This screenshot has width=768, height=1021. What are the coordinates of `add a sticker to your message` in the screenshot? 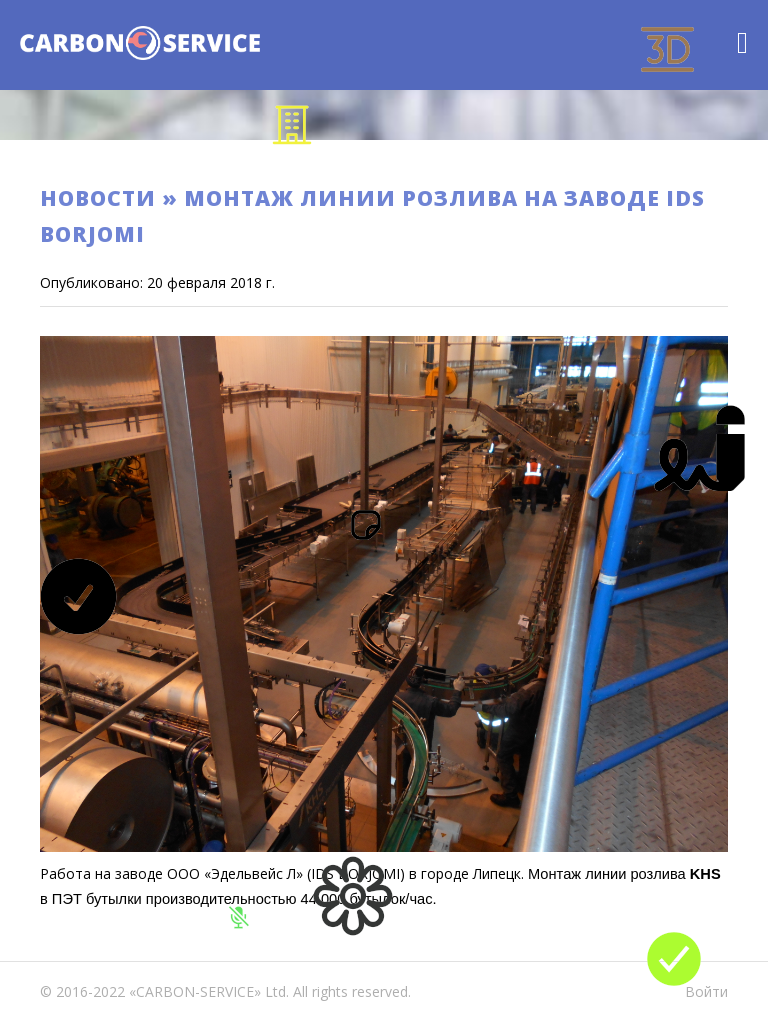 It's located at (366, 525).